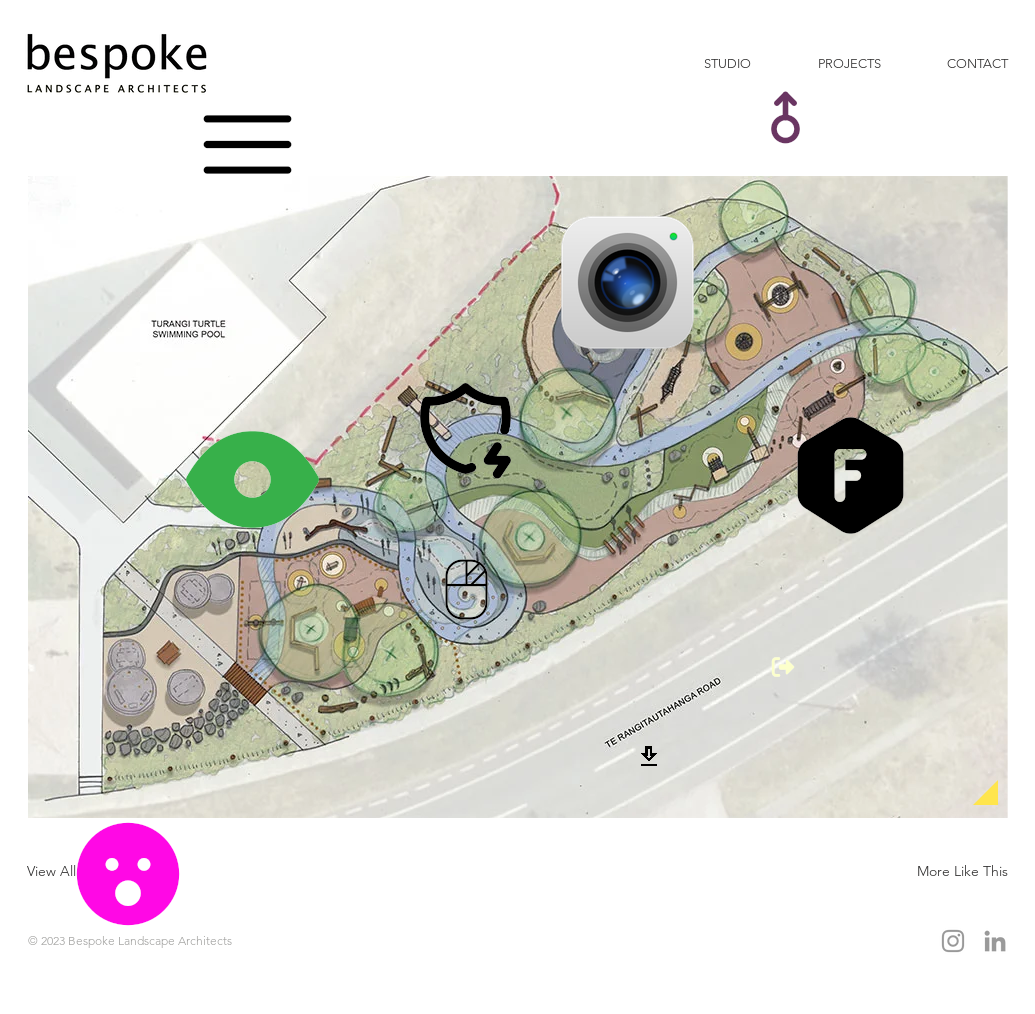 Image resolution: width=1035 pixels, height=1014 pixels. What do you see at coordinates (785, 117) in the screenshot?
I see `swipe up to continue or dismiss` at bounding box center [785, 117].